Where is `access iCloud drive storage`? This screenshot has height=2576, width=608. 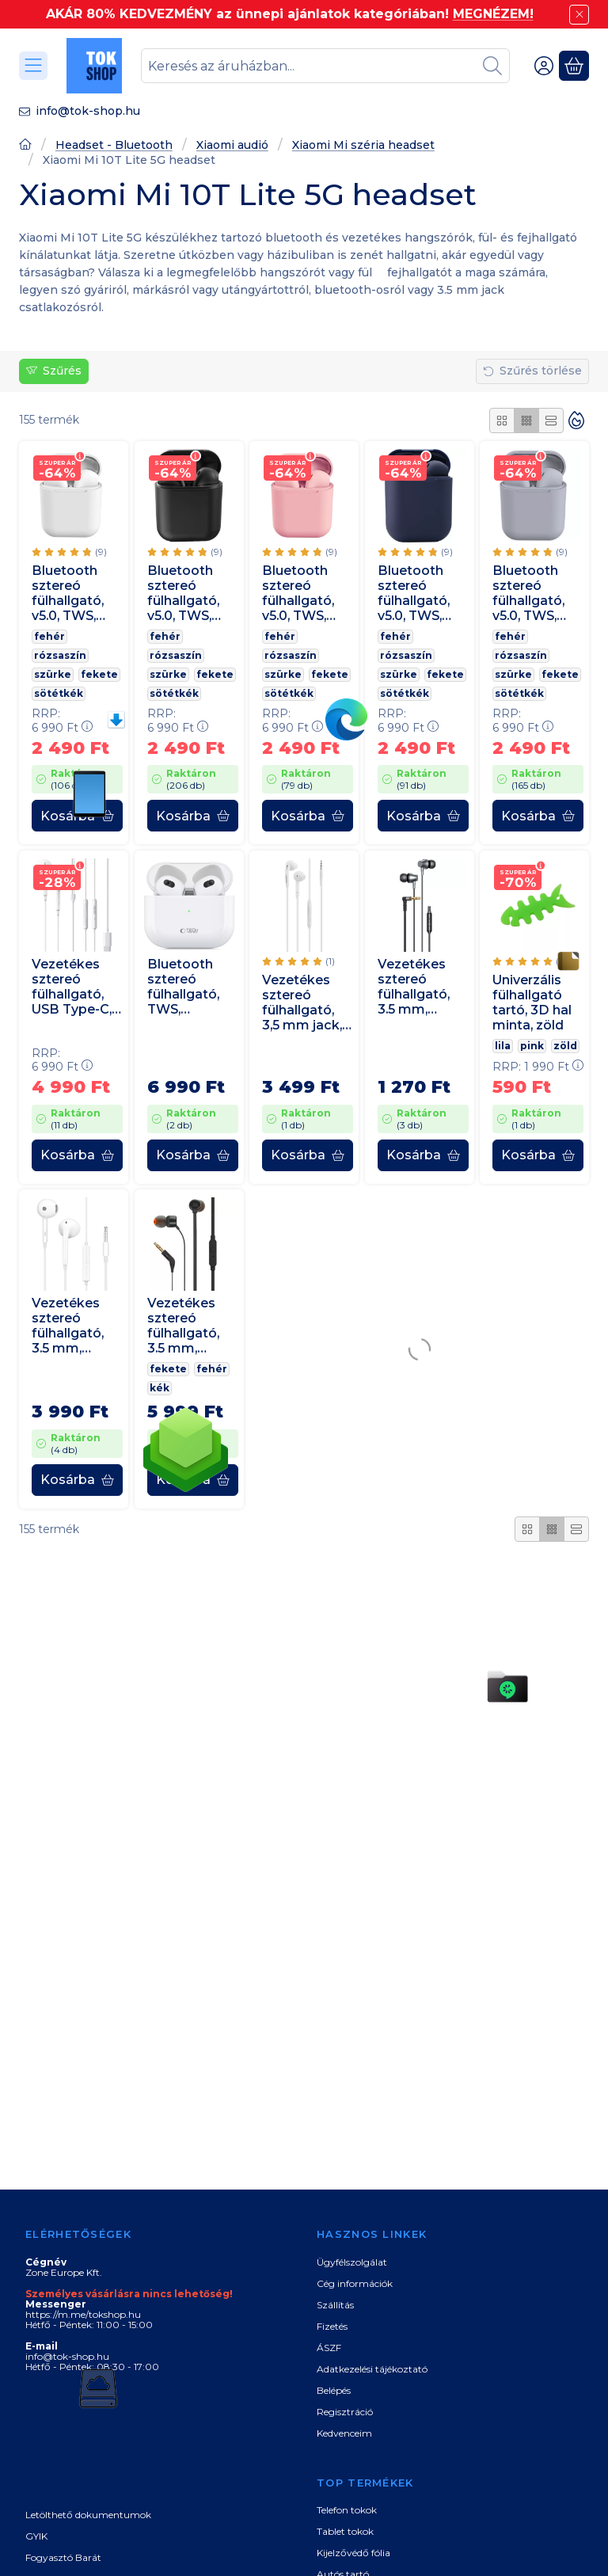
access iCloud drive storage is located at coordinates (98, 2389).